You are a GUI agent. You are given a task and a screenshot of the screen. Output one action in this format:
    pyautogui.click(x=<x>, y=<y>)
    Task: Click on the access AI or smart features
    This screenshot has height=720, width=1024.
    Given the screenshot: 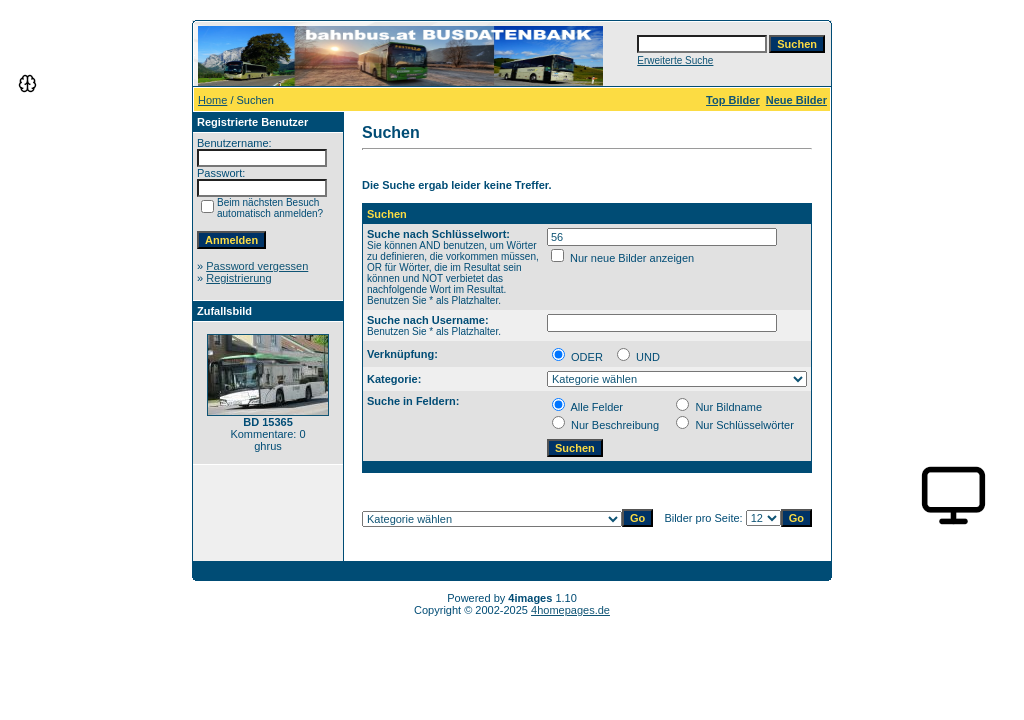 What is the action you would take?
    pyautogui.click(x=27, y=83)
    